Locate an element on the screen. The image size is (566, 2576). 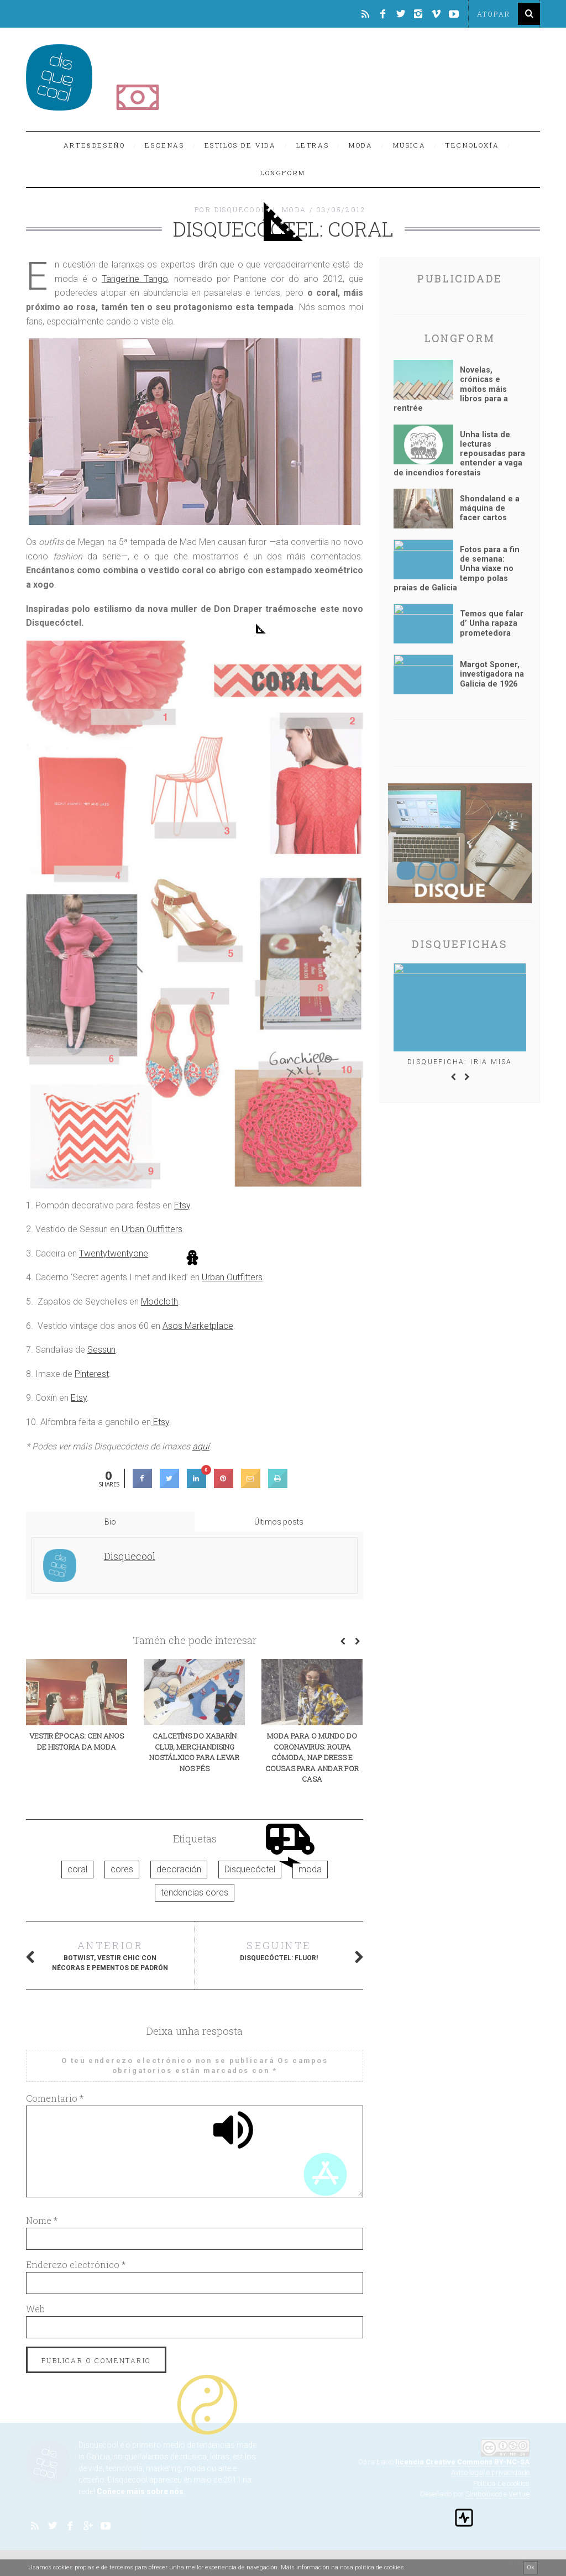
select electric rickshaw as transport option is located at coordinates (290, 1844).